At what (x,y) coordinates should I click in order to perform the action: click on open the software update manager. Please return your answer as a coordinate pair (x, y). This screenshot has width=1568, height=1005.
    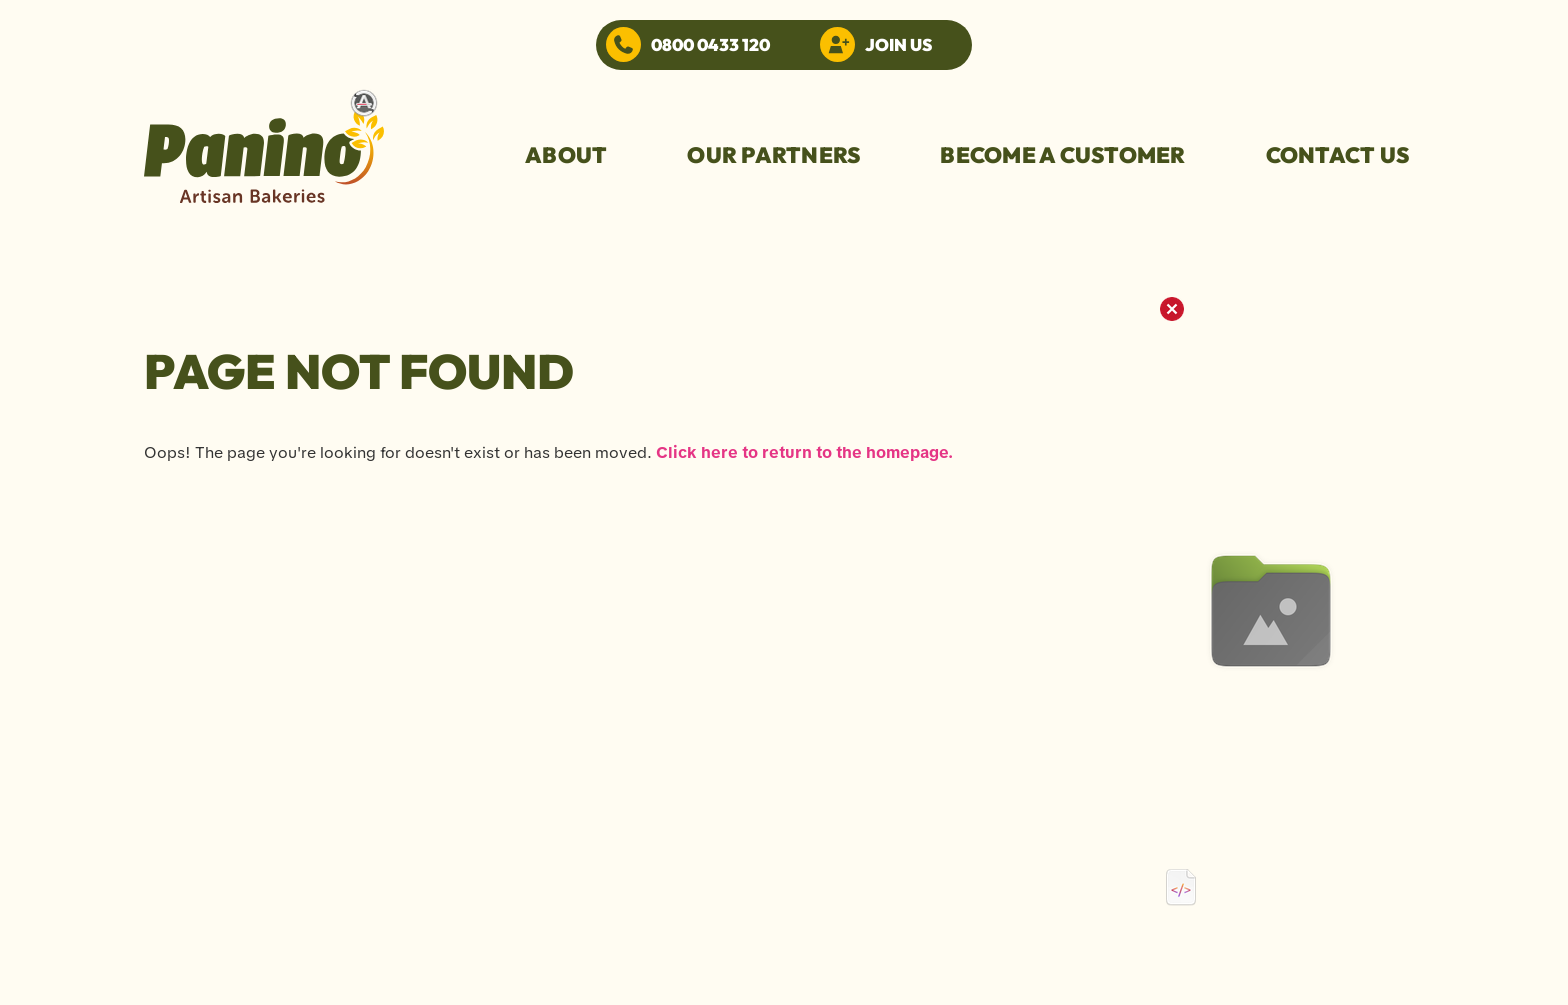
    Looking at the image, I should click on (364, 103).